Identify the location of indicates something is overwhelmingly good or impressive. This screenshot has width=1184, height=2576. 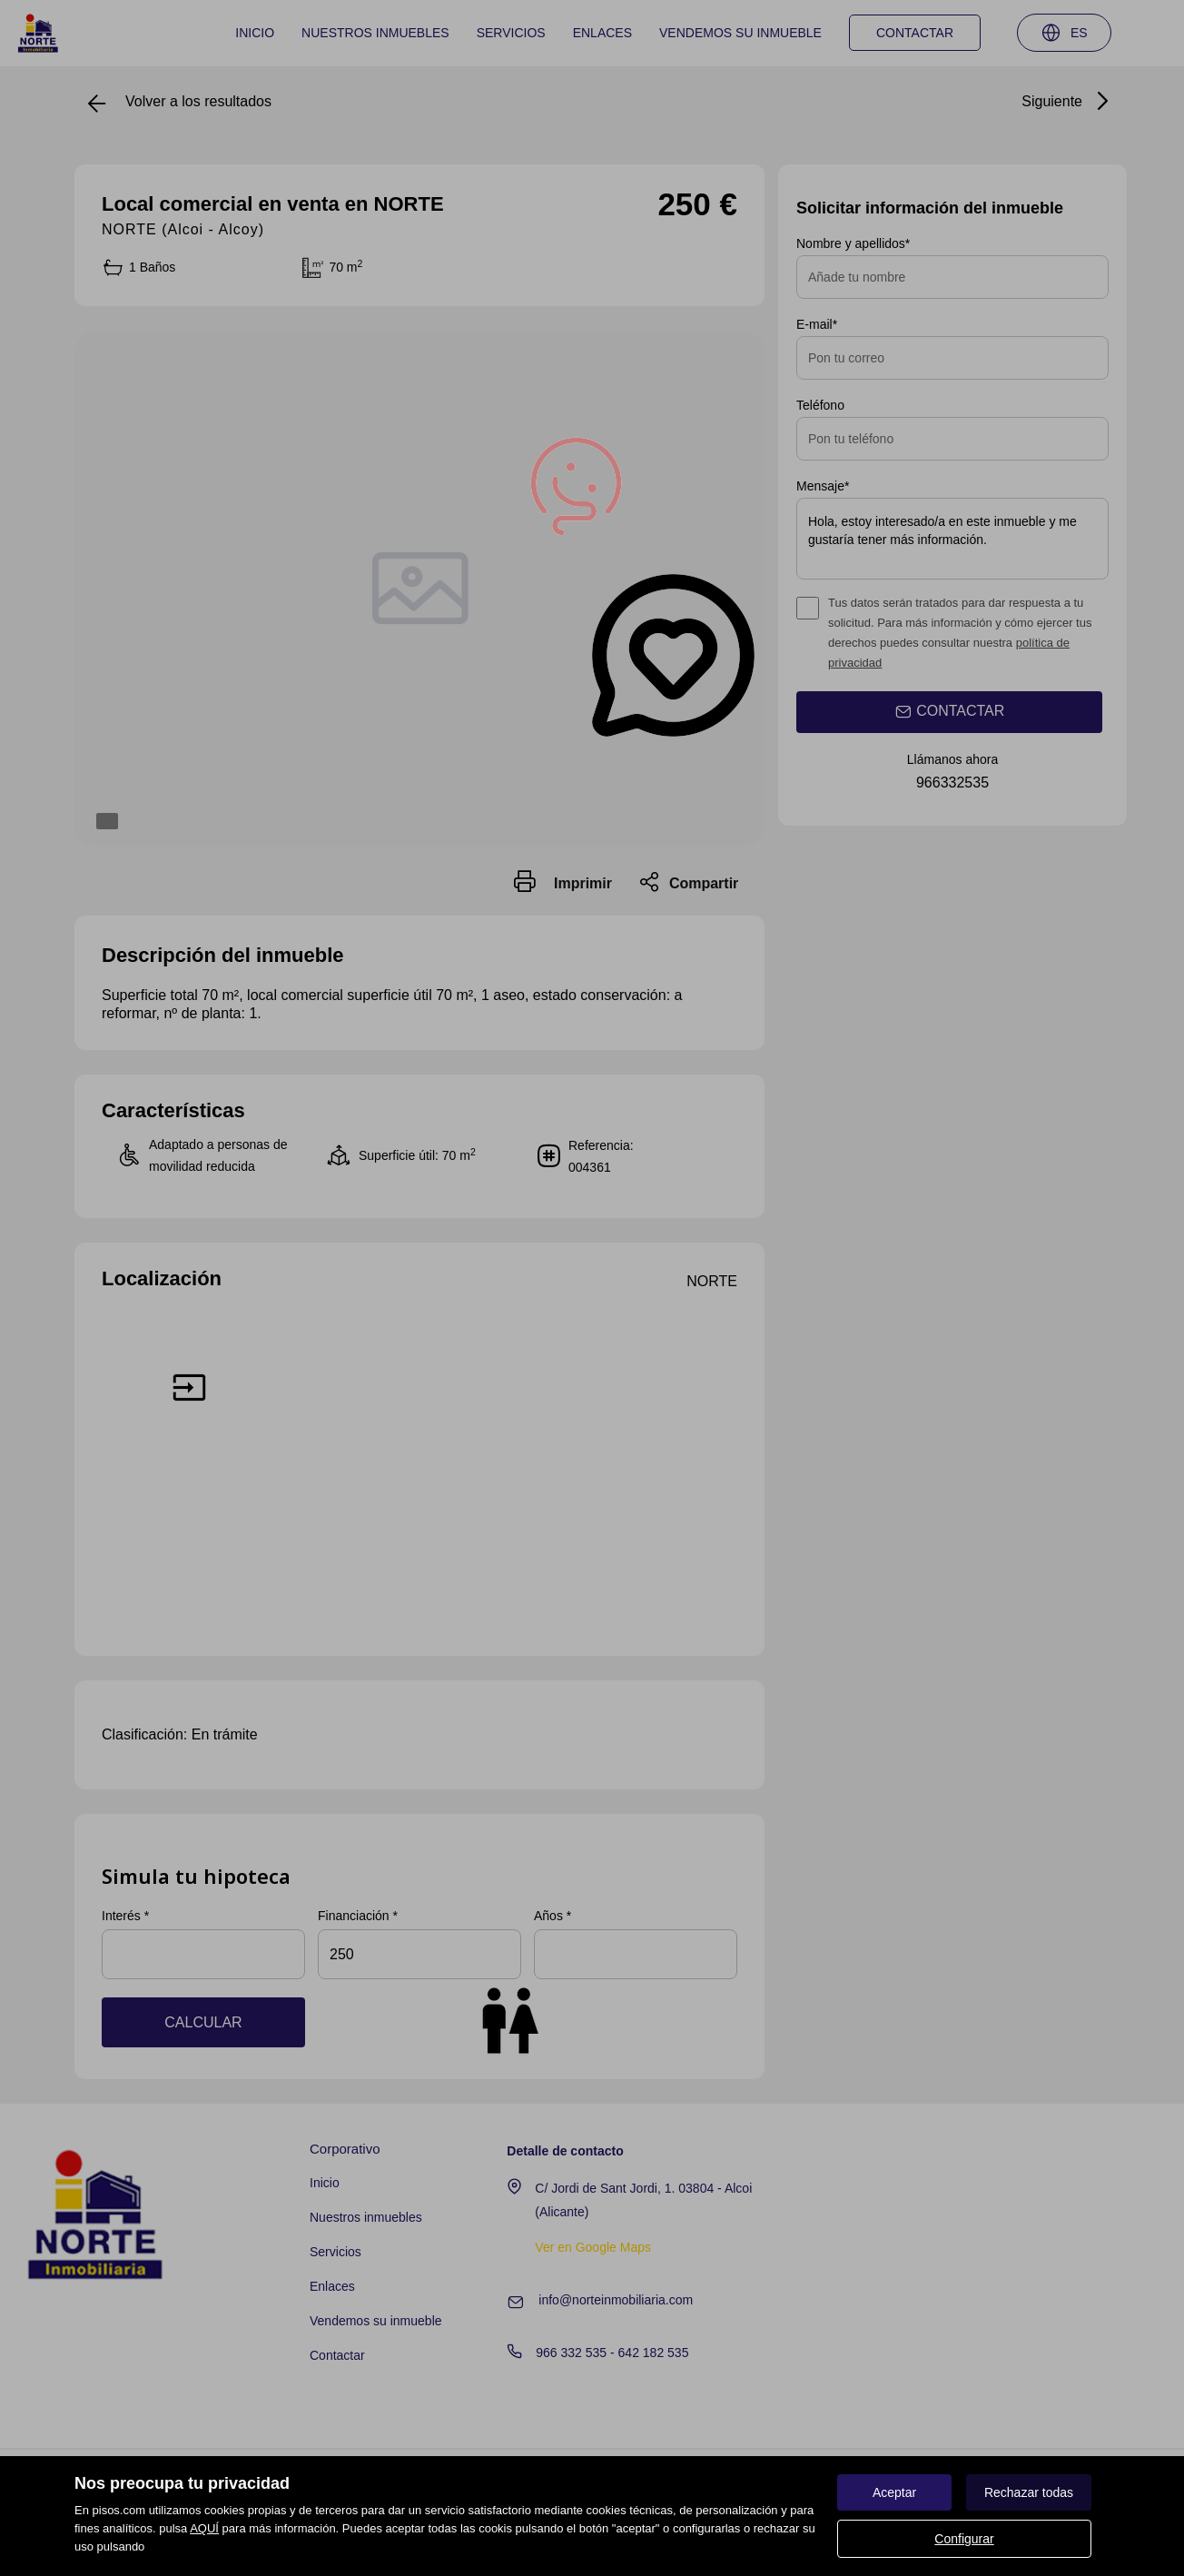
(576, 482).